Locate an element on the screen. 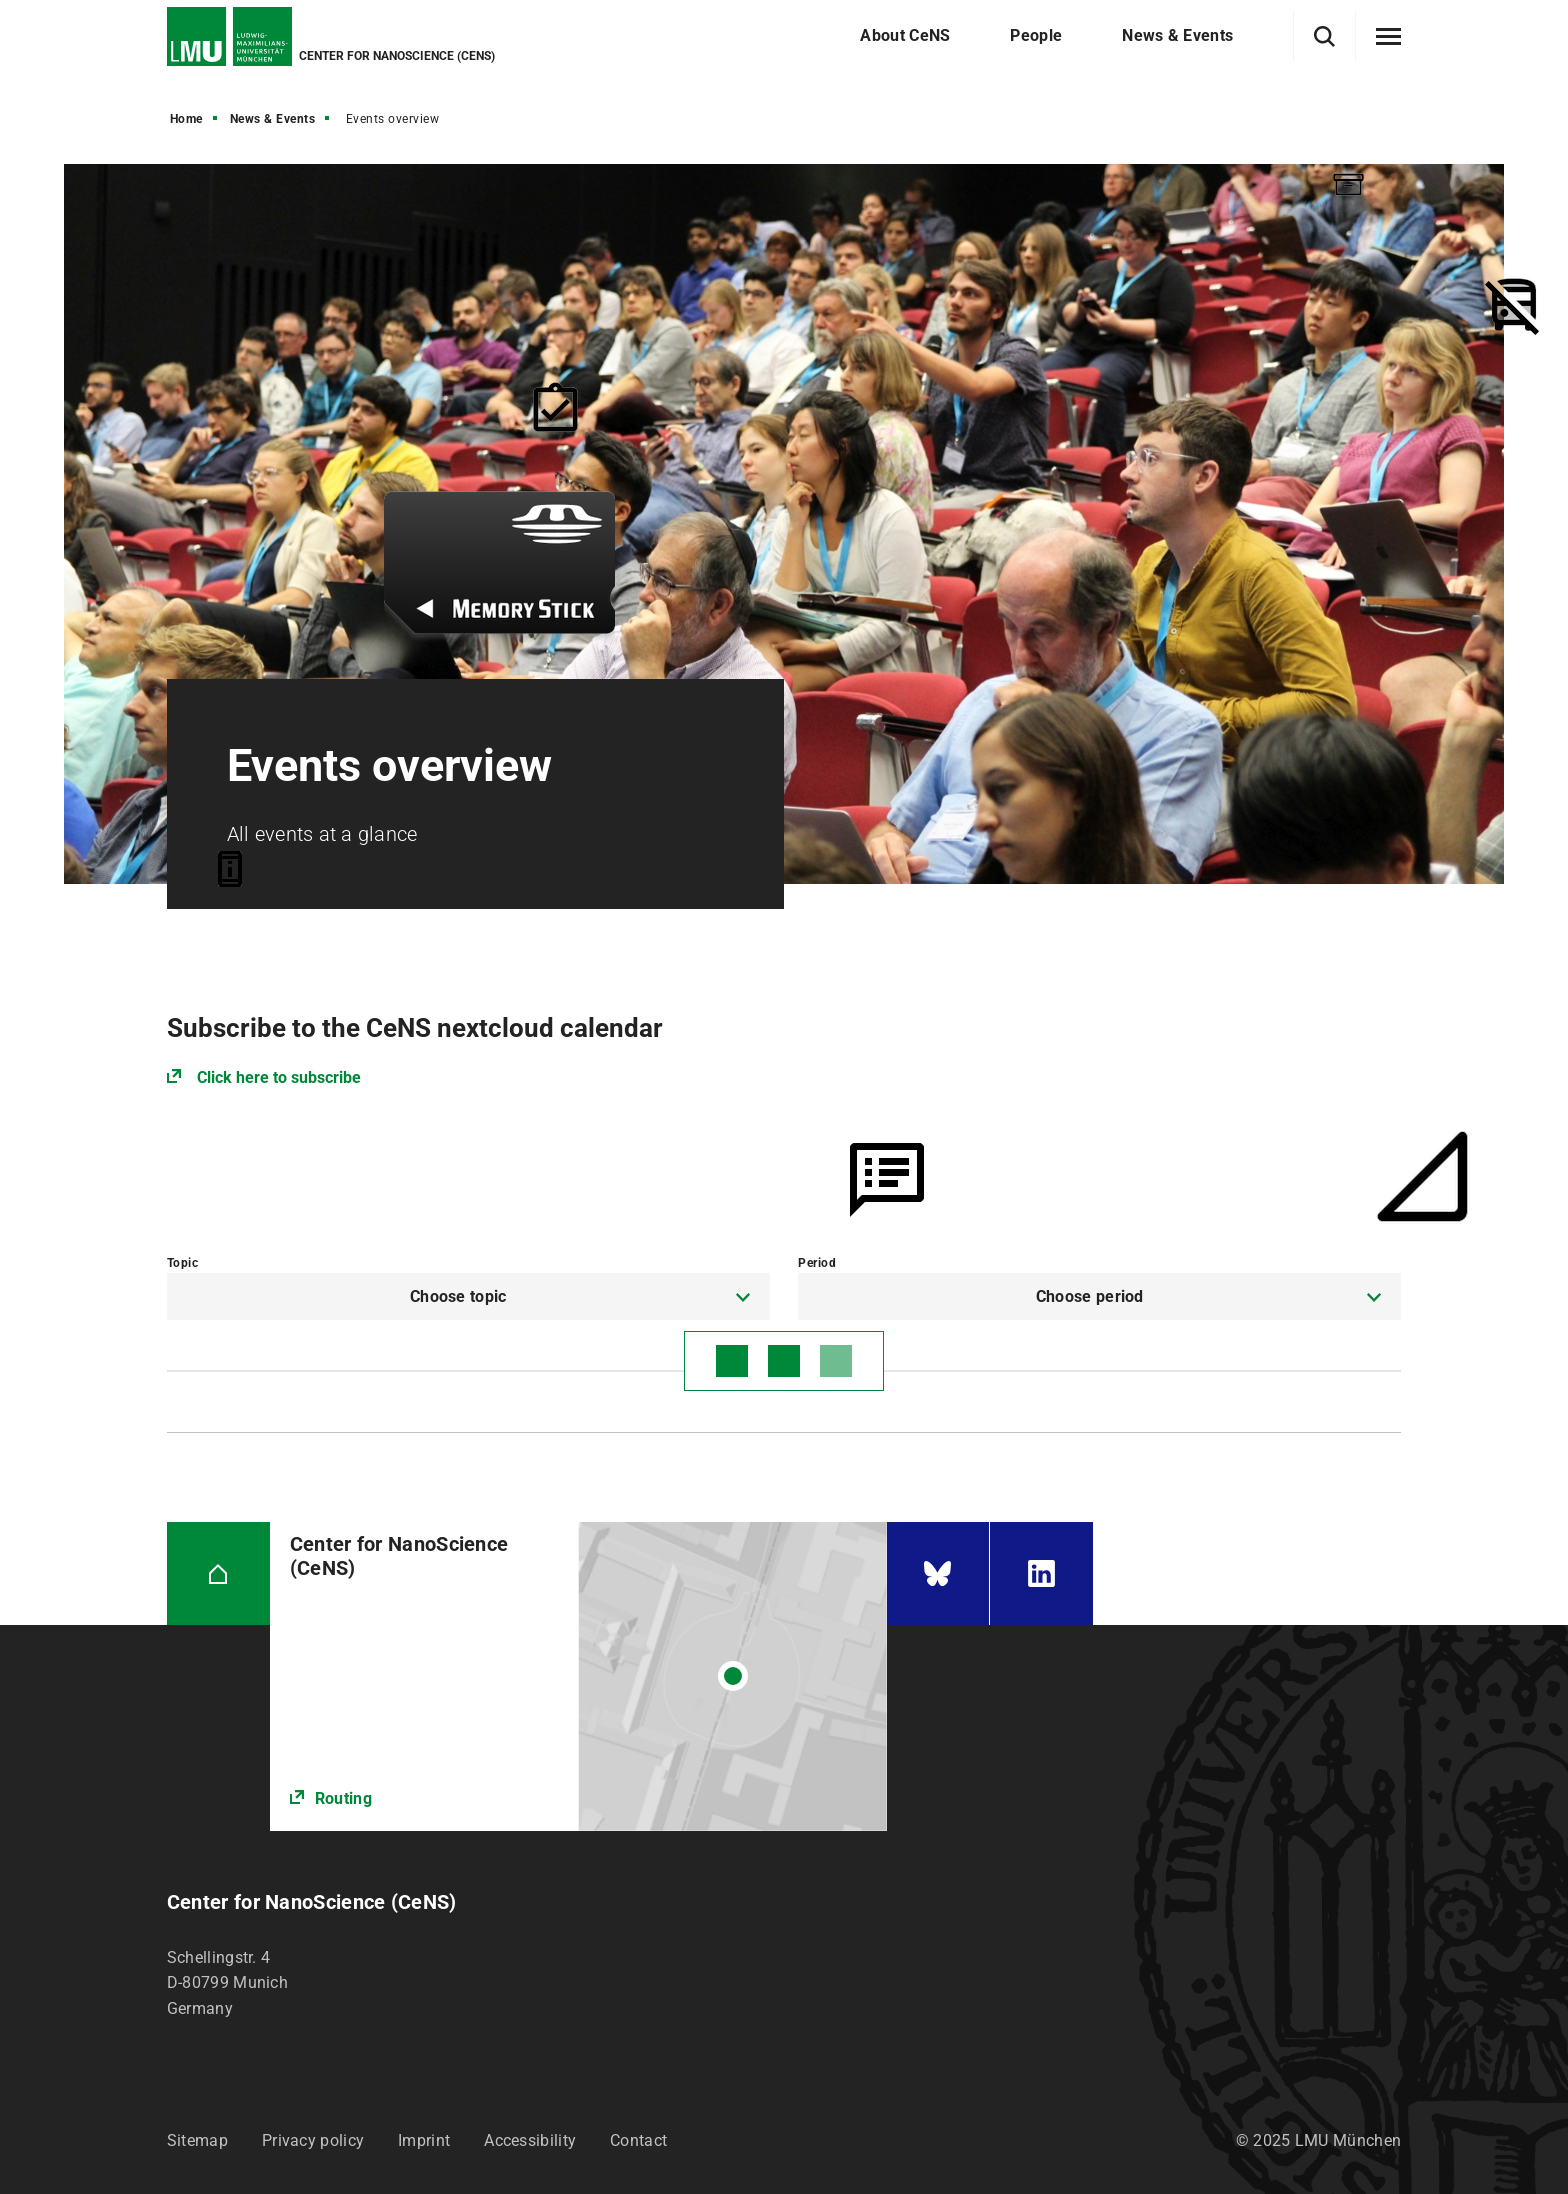  view speaker notes or presentation talking points is located at coordinates (887, 1180).